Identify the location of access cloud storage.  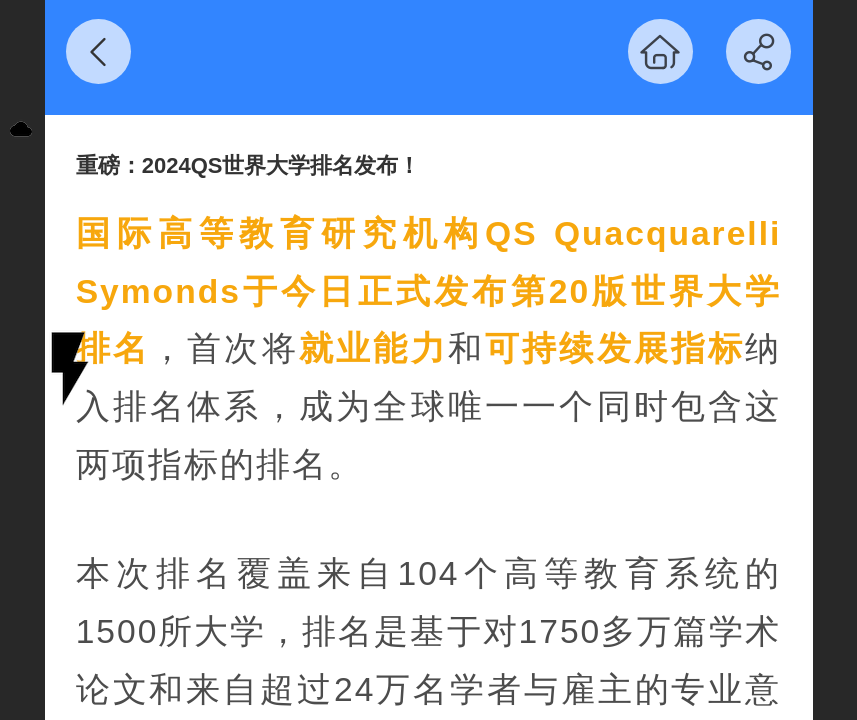
(21, 129).